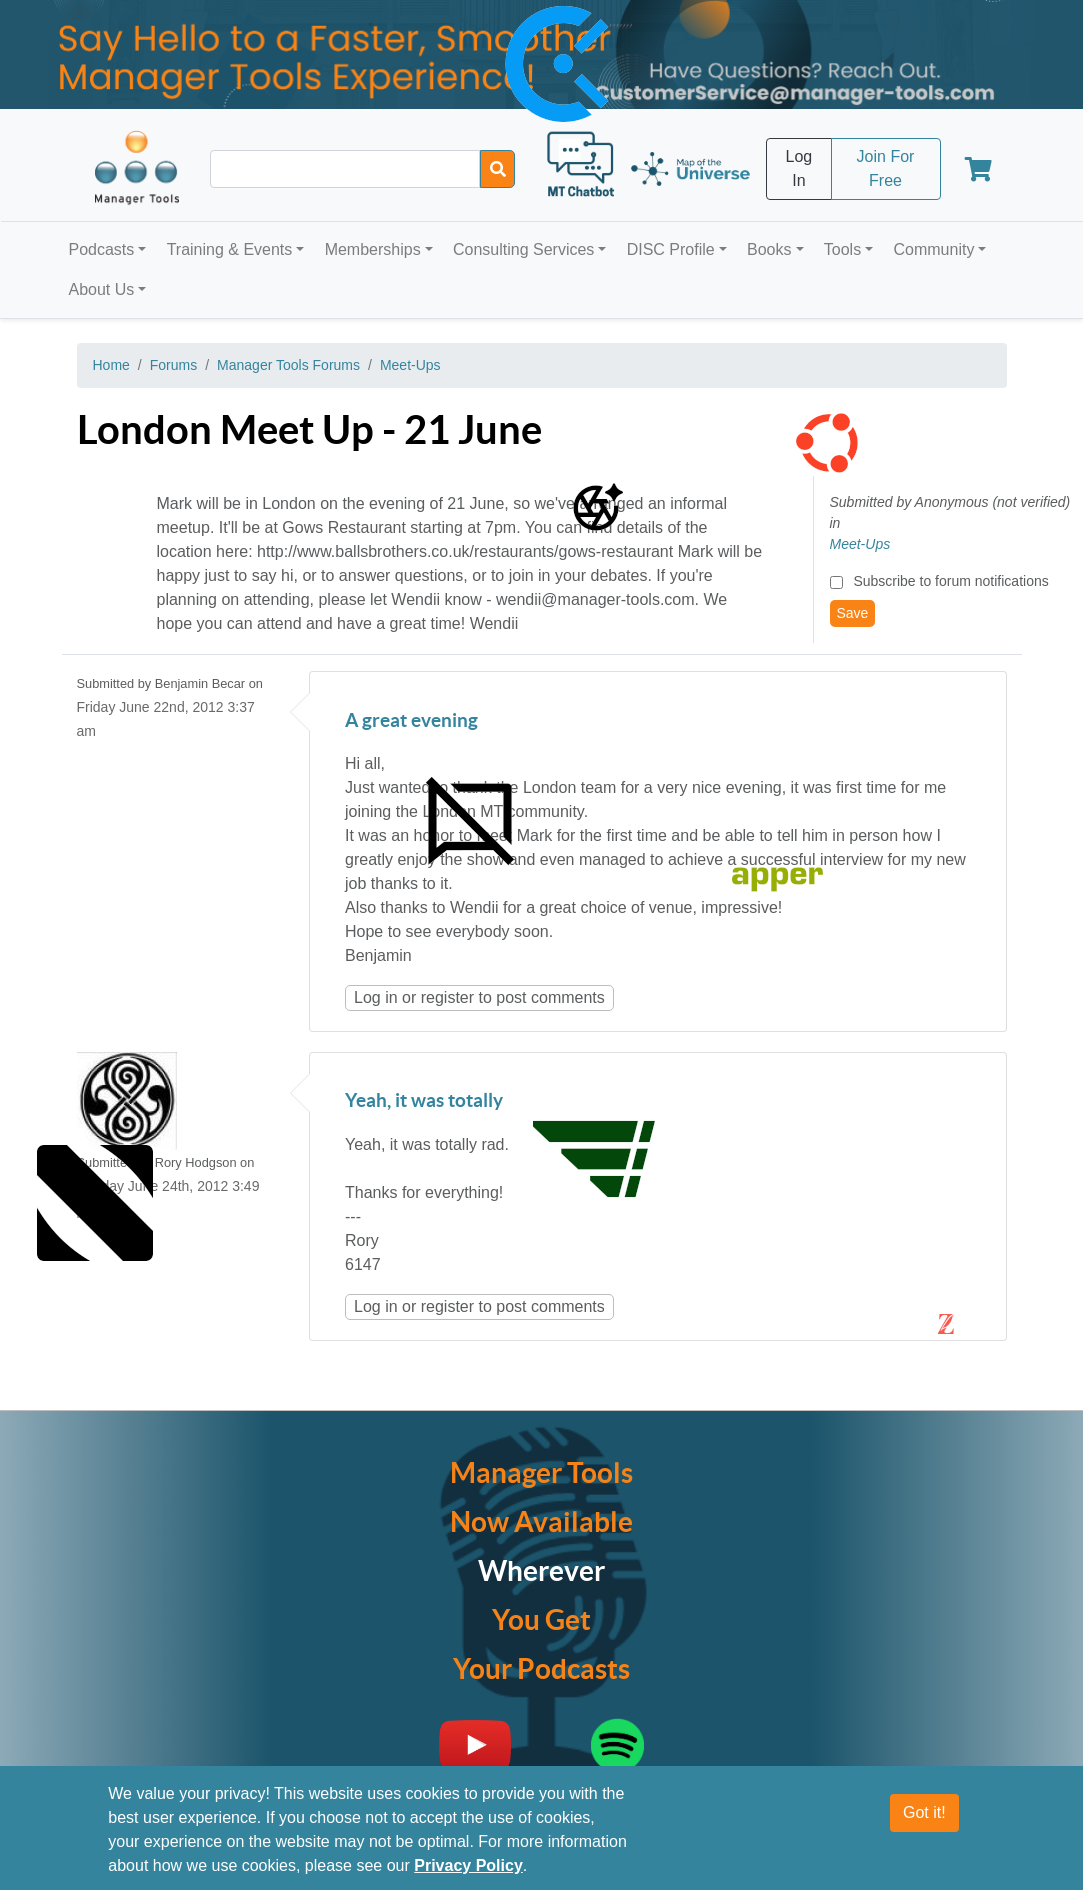 This screenshot has height=1890, width=1083. Describe the element at coordinates (829, 443) in the screenshot. I see `ubuntu operating system logo` at that location.